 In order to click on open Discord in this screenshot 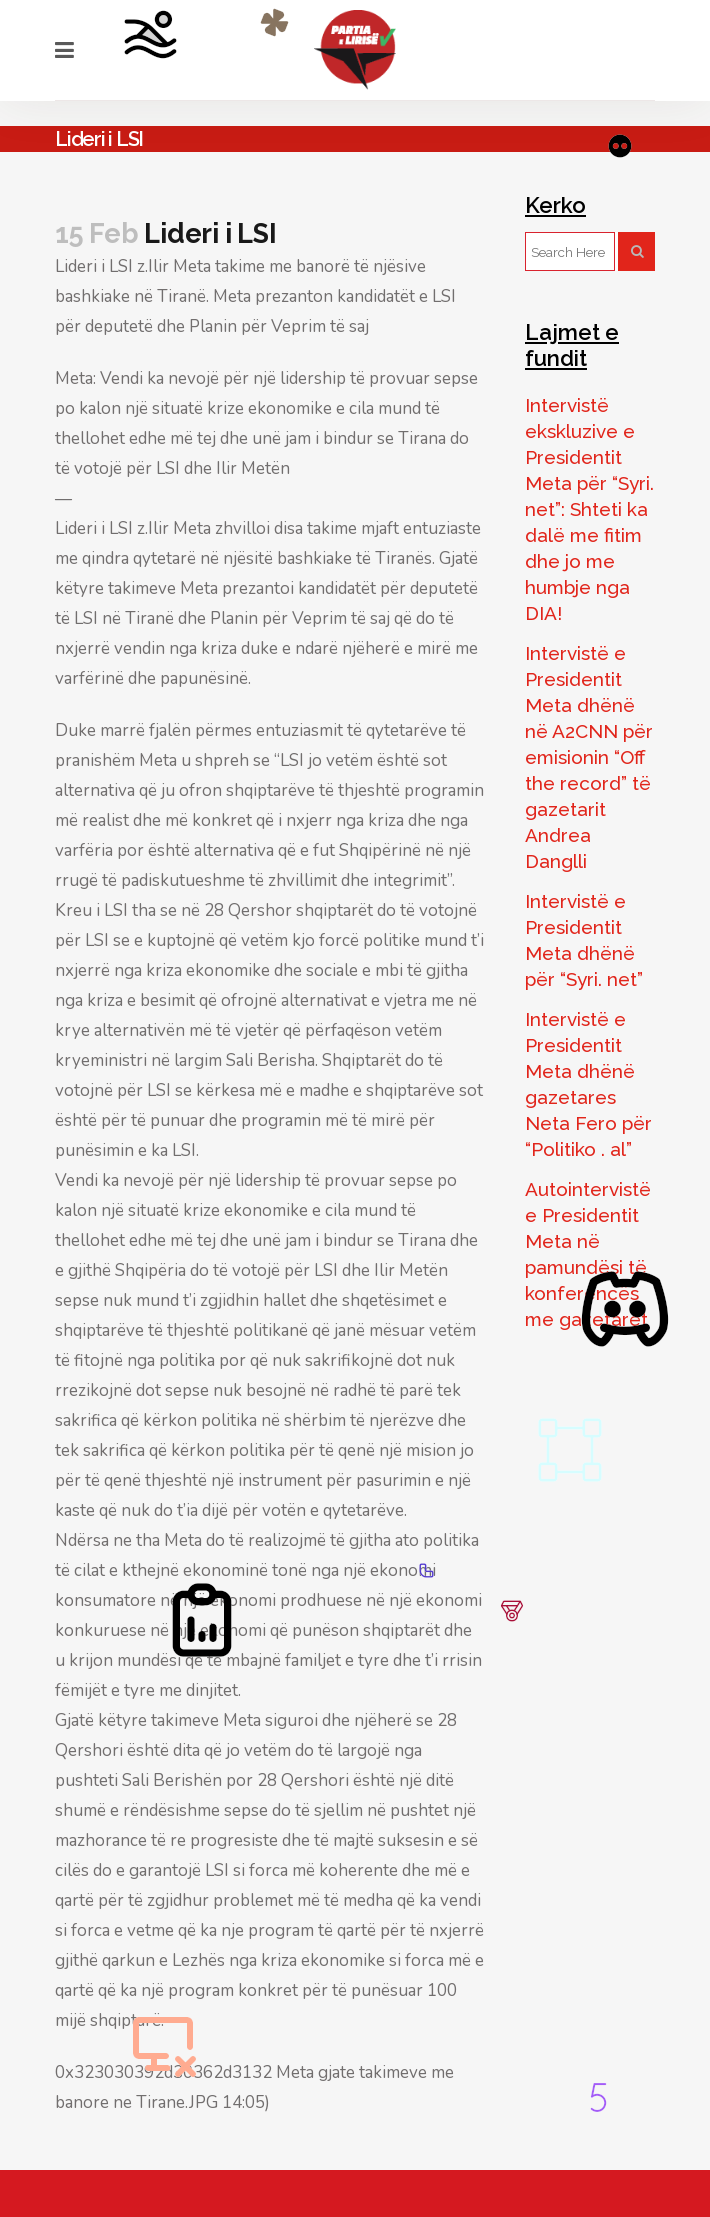, I will do `click(625, 1309)`.